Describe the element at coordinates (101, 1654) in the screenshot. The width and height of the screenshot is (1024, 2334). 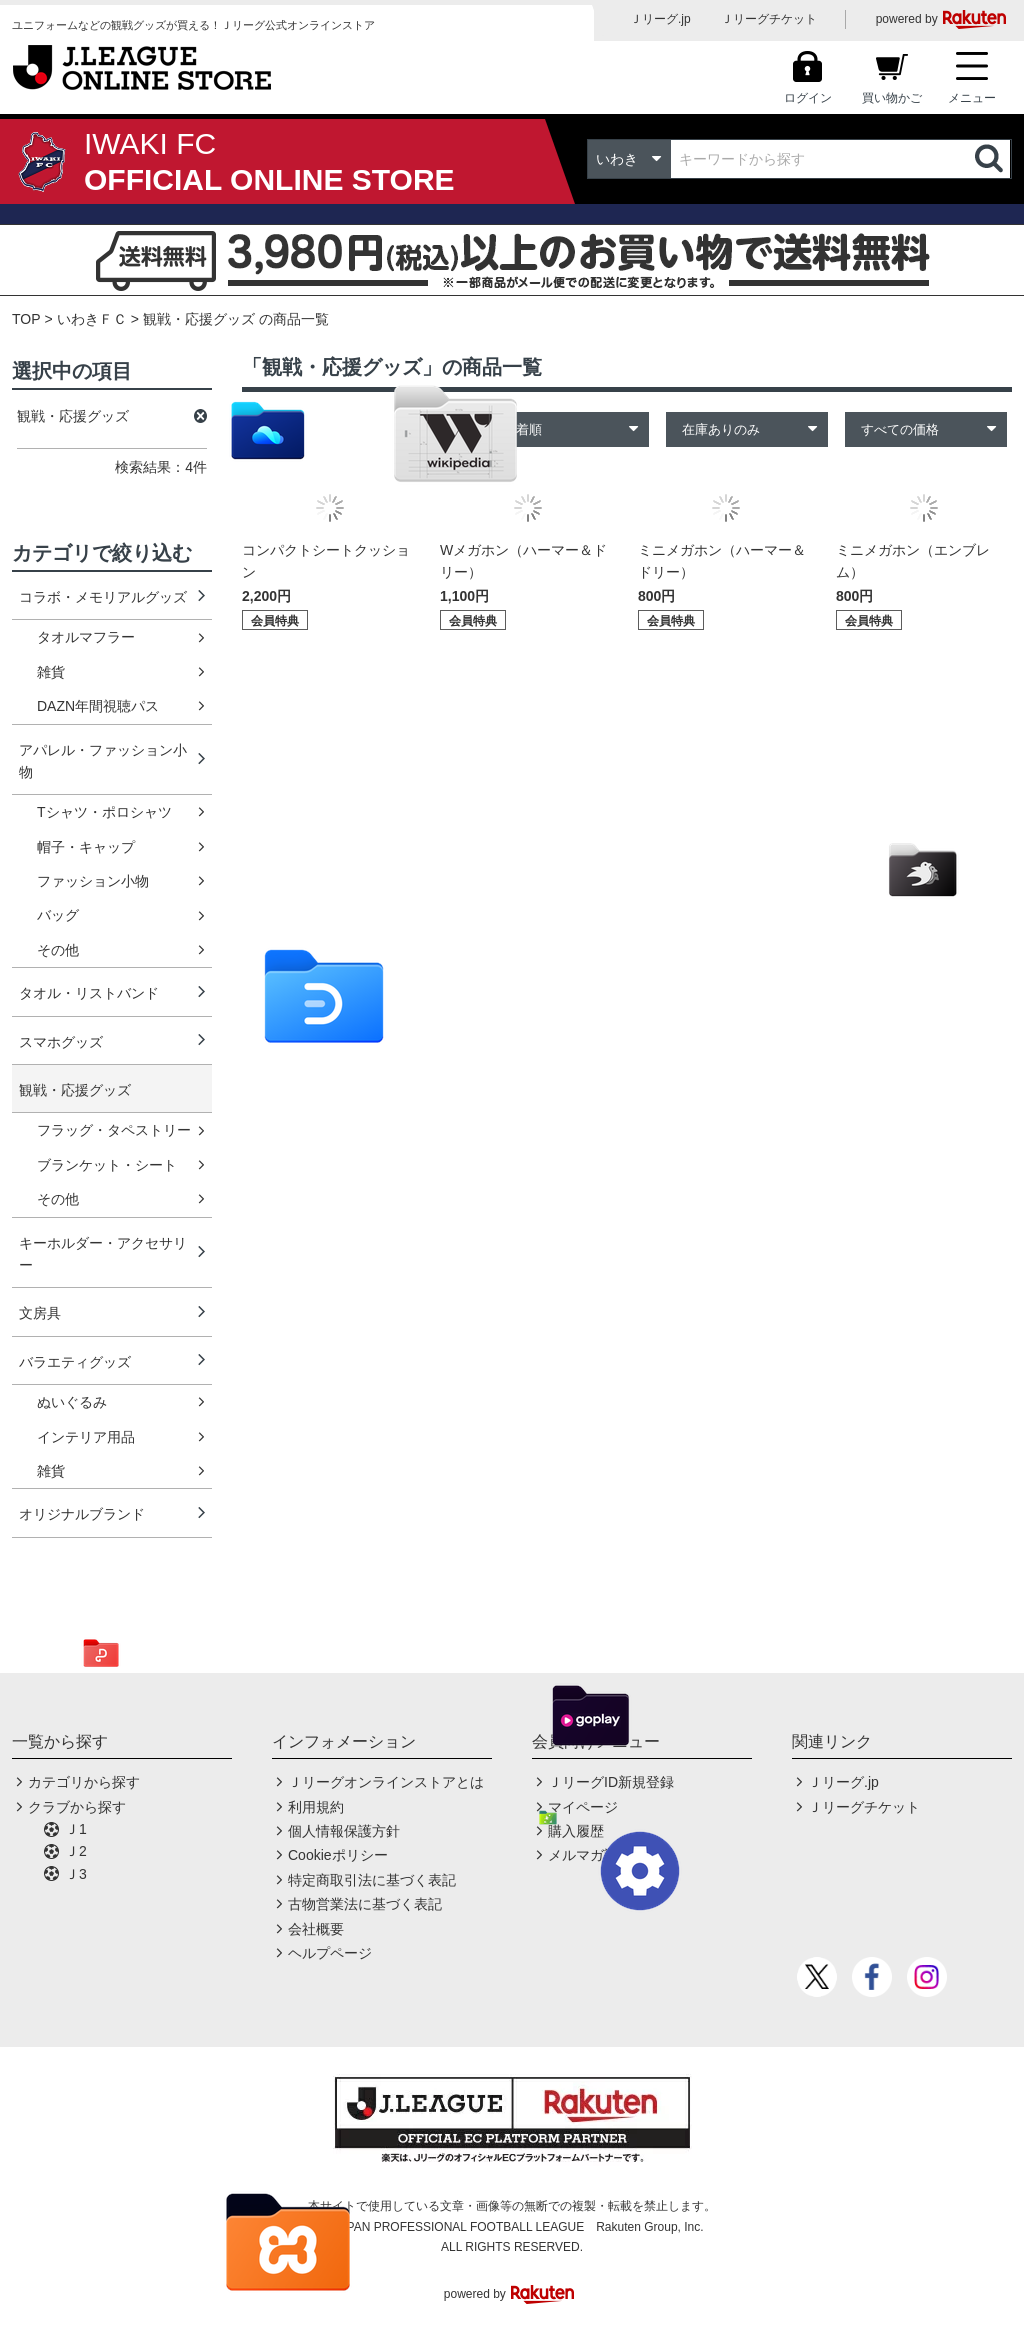
I see `open folder containing WPS PDF documents` at that location.